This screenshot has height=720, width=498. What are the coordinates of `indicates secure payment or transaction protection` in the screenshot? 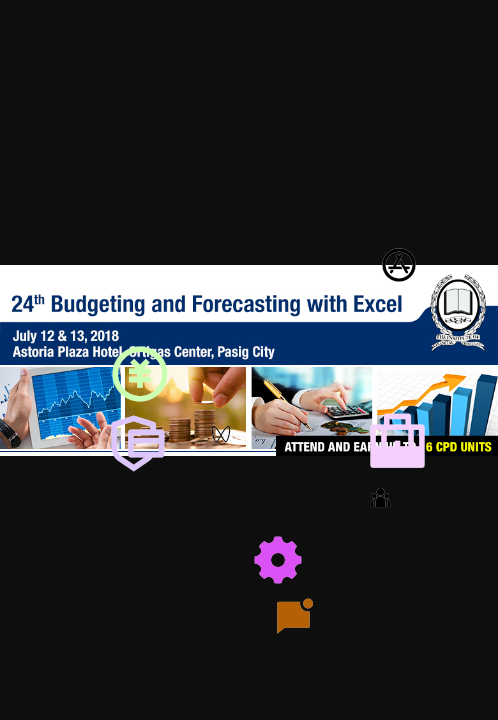 It's located at (136, 443).